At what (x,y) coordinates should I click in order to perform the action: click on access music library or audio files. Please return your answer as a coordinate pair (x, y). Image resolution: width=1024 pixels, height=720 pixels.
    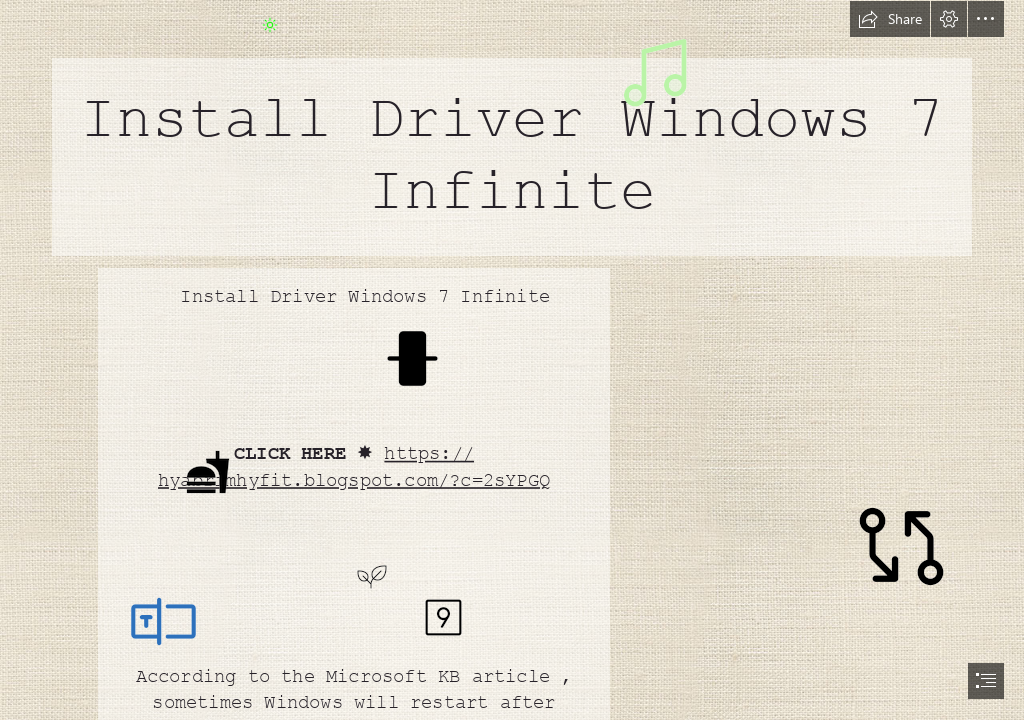
    Looking at the image, I should click on (659, 74).